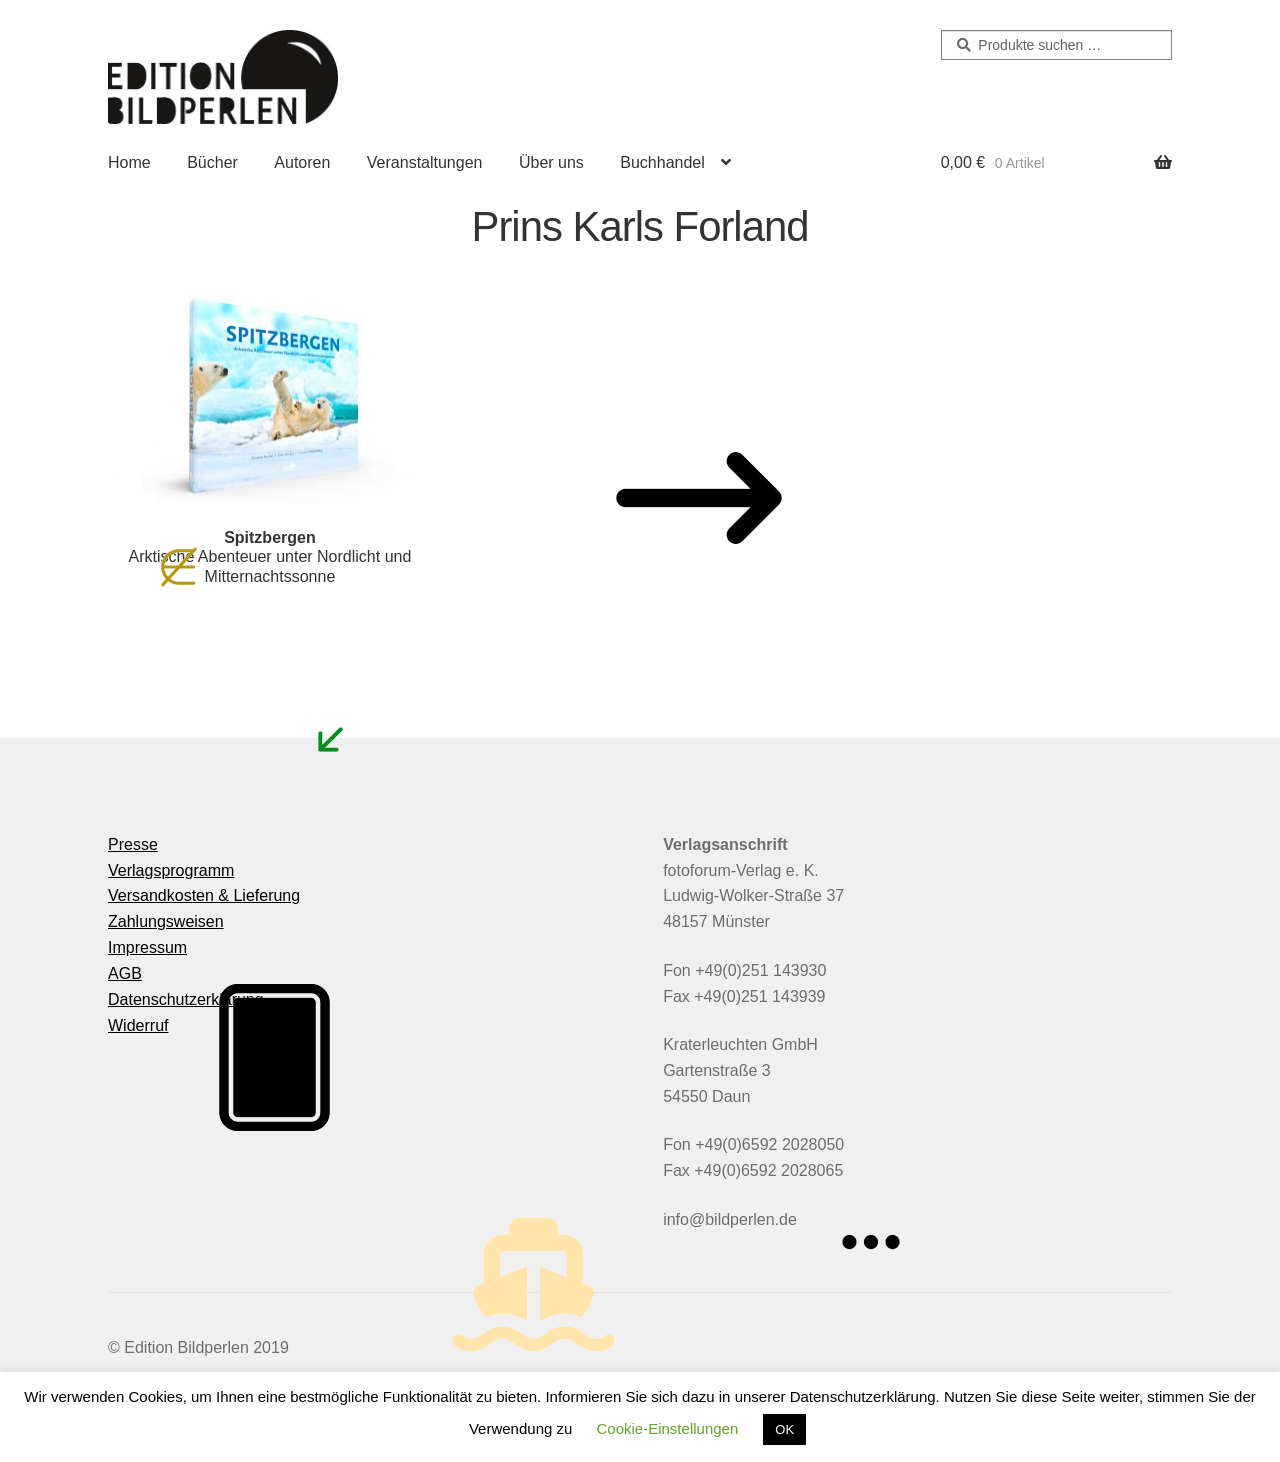  I want to click on indicates item is not part of a set or group, so click(179, 567).